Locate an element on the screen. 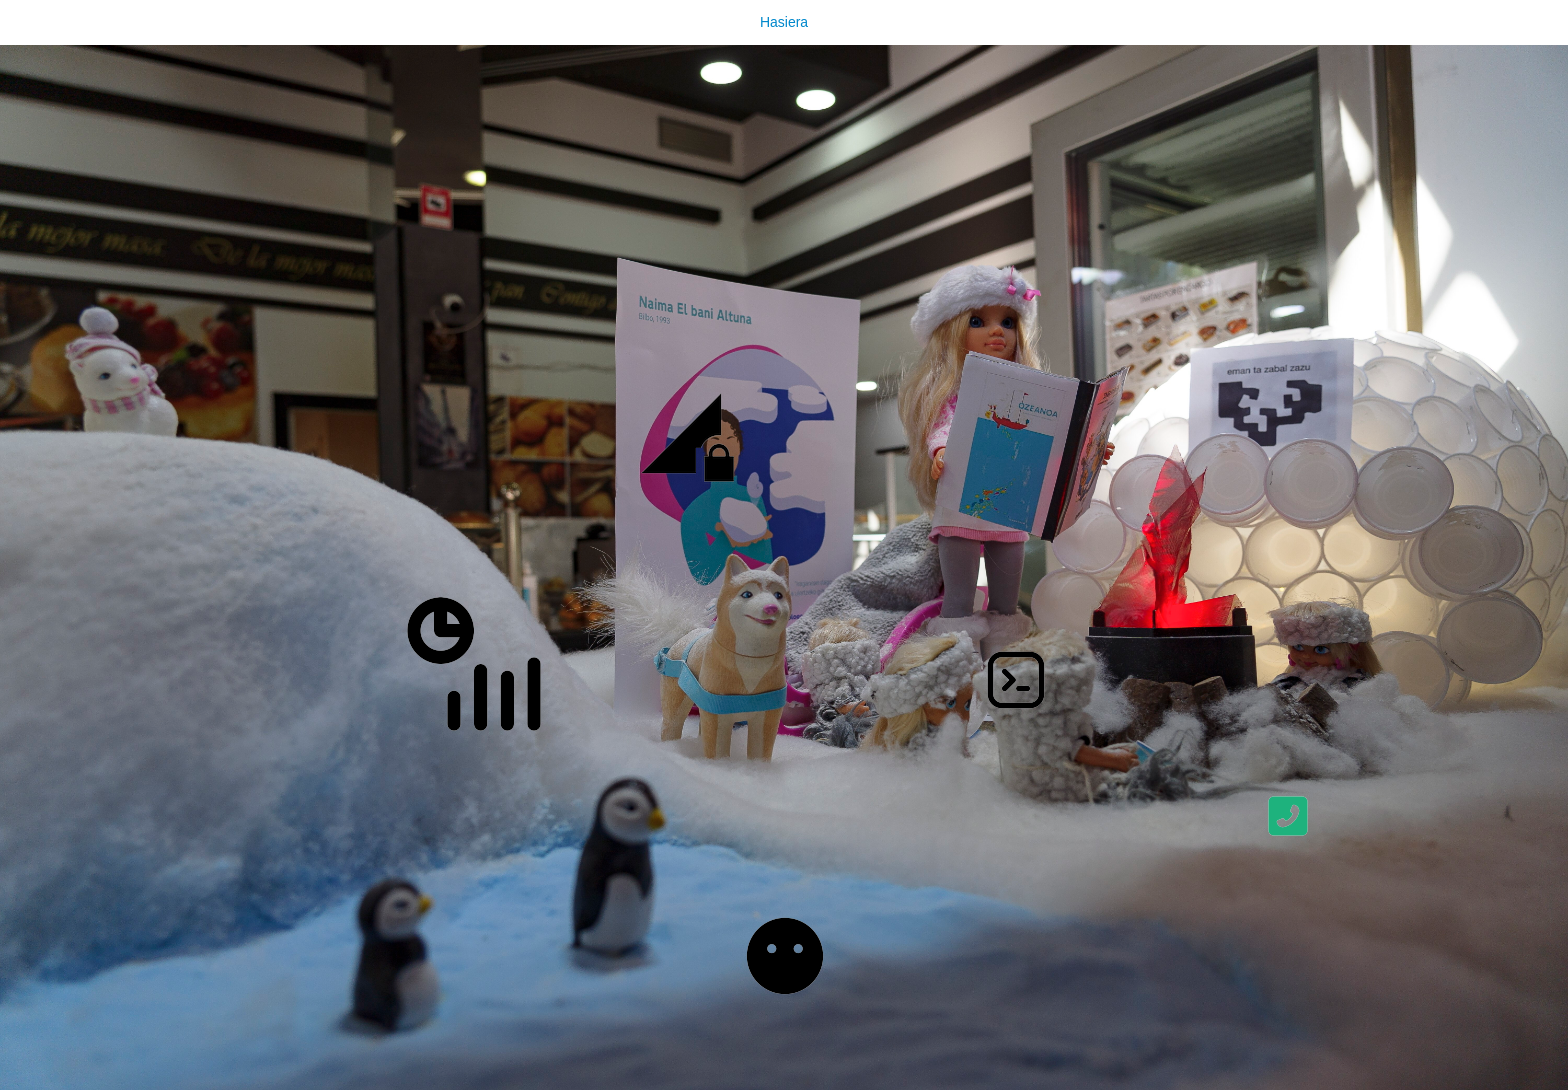  view data visualization or infographic is located at coordinates (474, 664).